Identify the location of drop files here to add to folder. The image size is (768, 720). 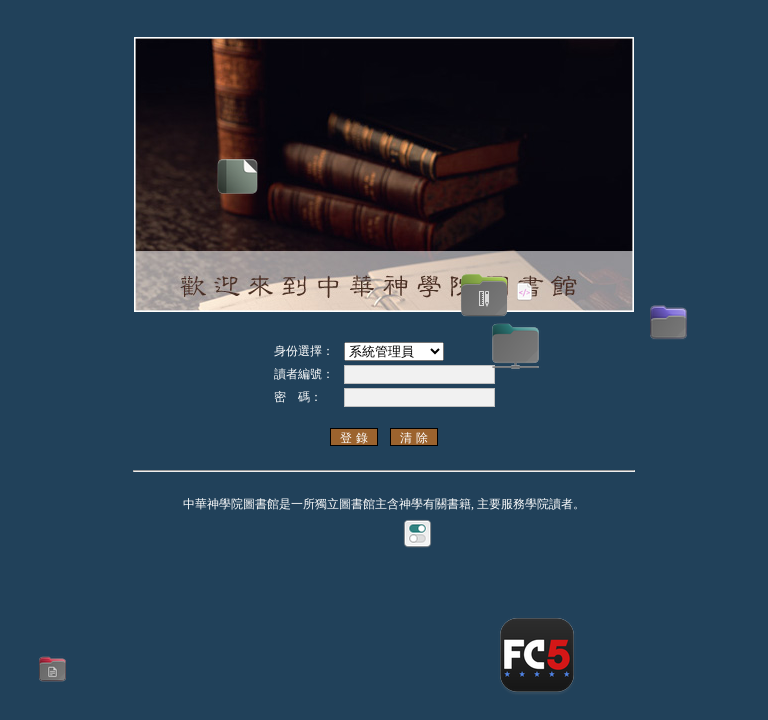
(668, 321).